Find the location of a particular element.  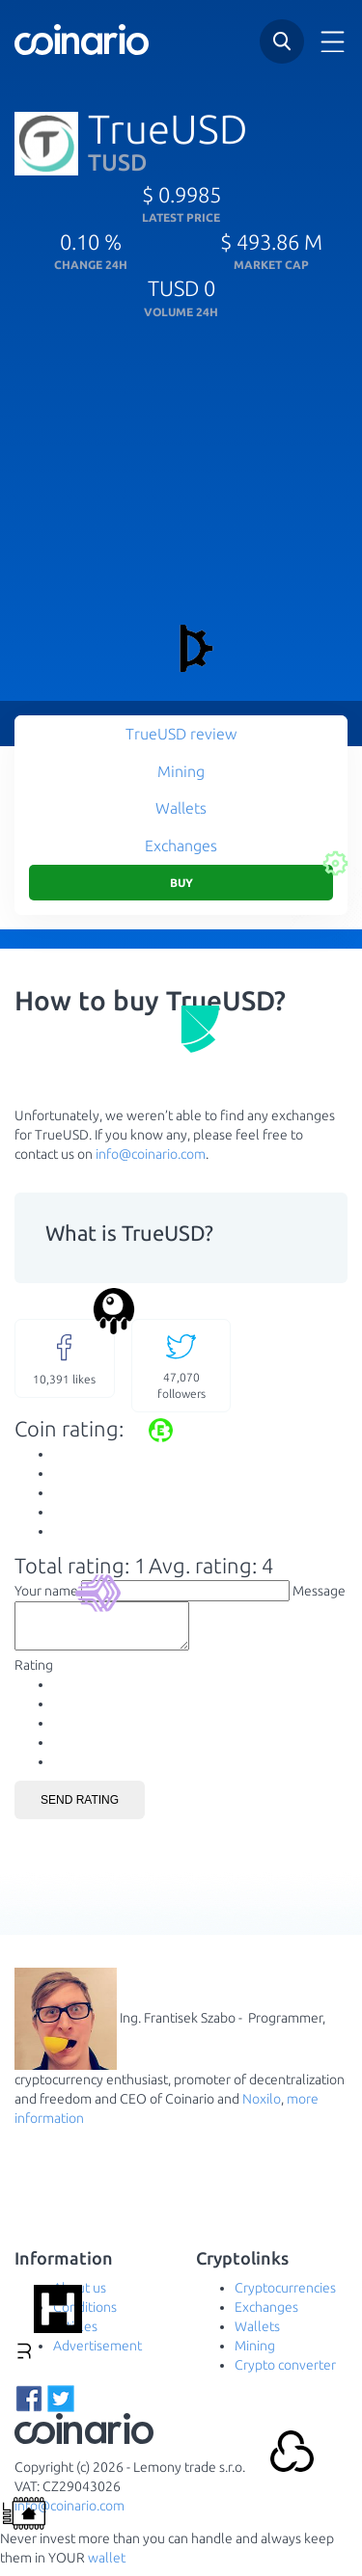

dlib machine learning library logo is located at coordinates (196, 648).